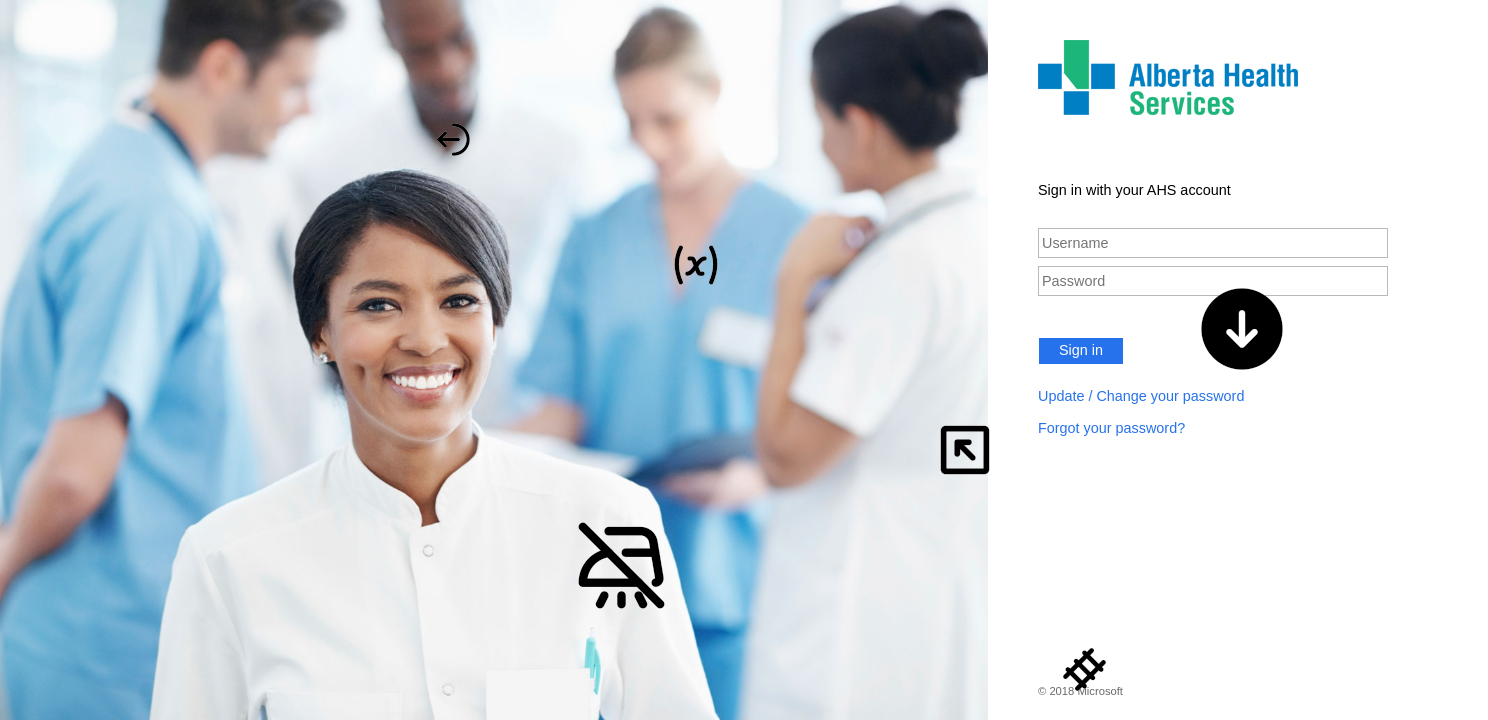 This screenshot has width=1488, height=720. What do you see at coordinates (696, 265) in the screenshot?
I see `represents a variable or dynamic value in code` at bounding box center [696, 265].